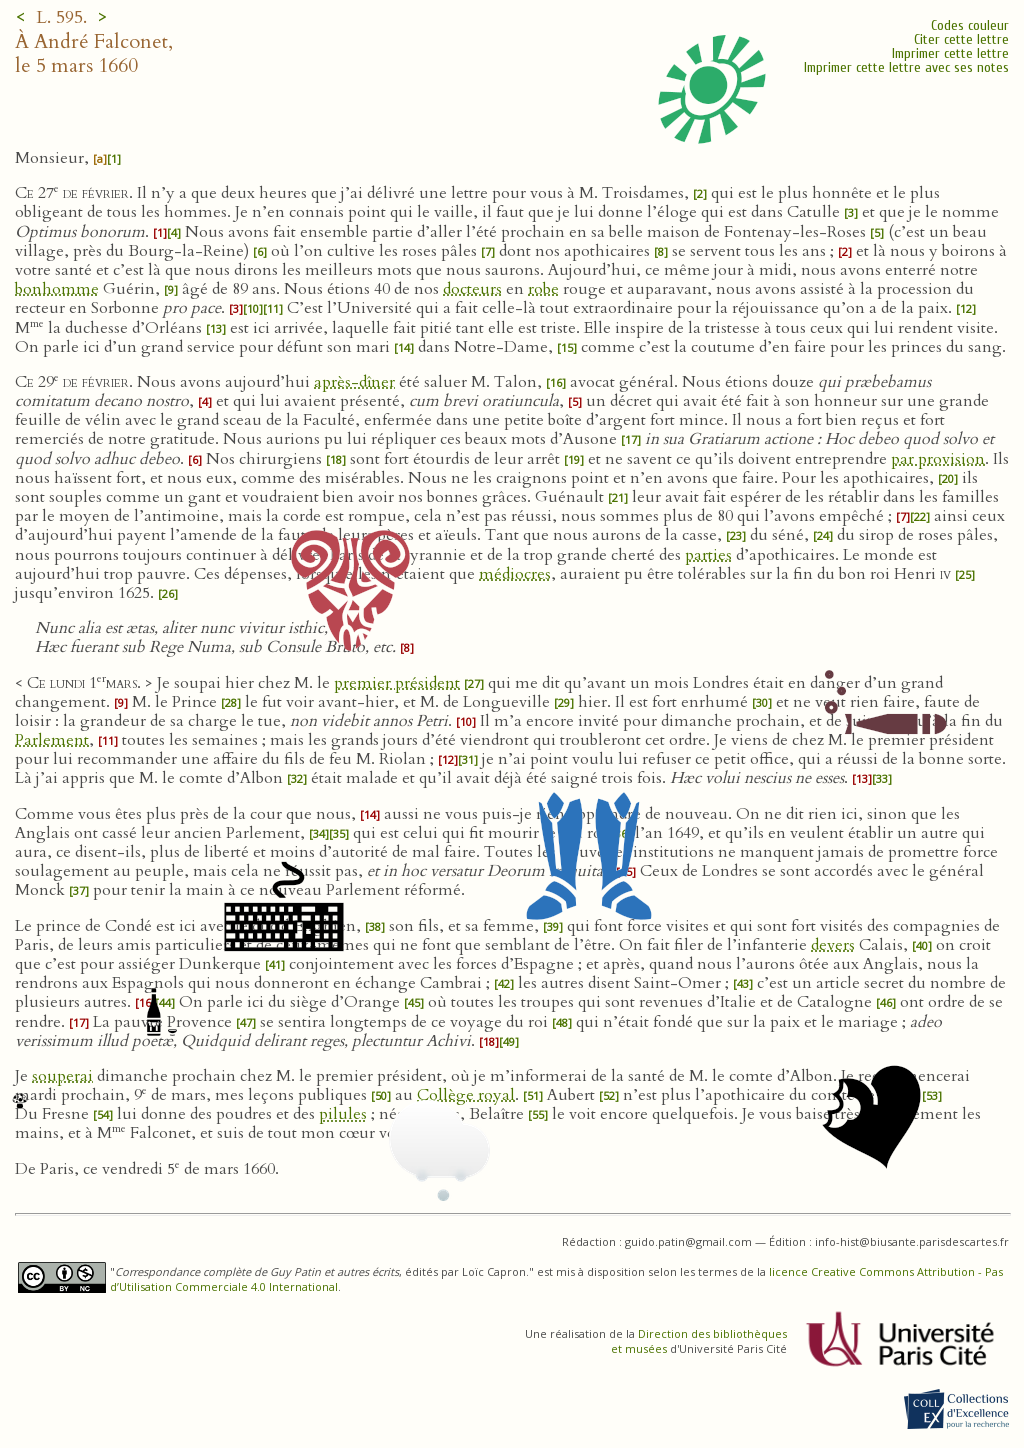  Describe the element at coordinates (439, 1150) in the screenshot. I see `indicates scattered snow weather conditions` at that location.